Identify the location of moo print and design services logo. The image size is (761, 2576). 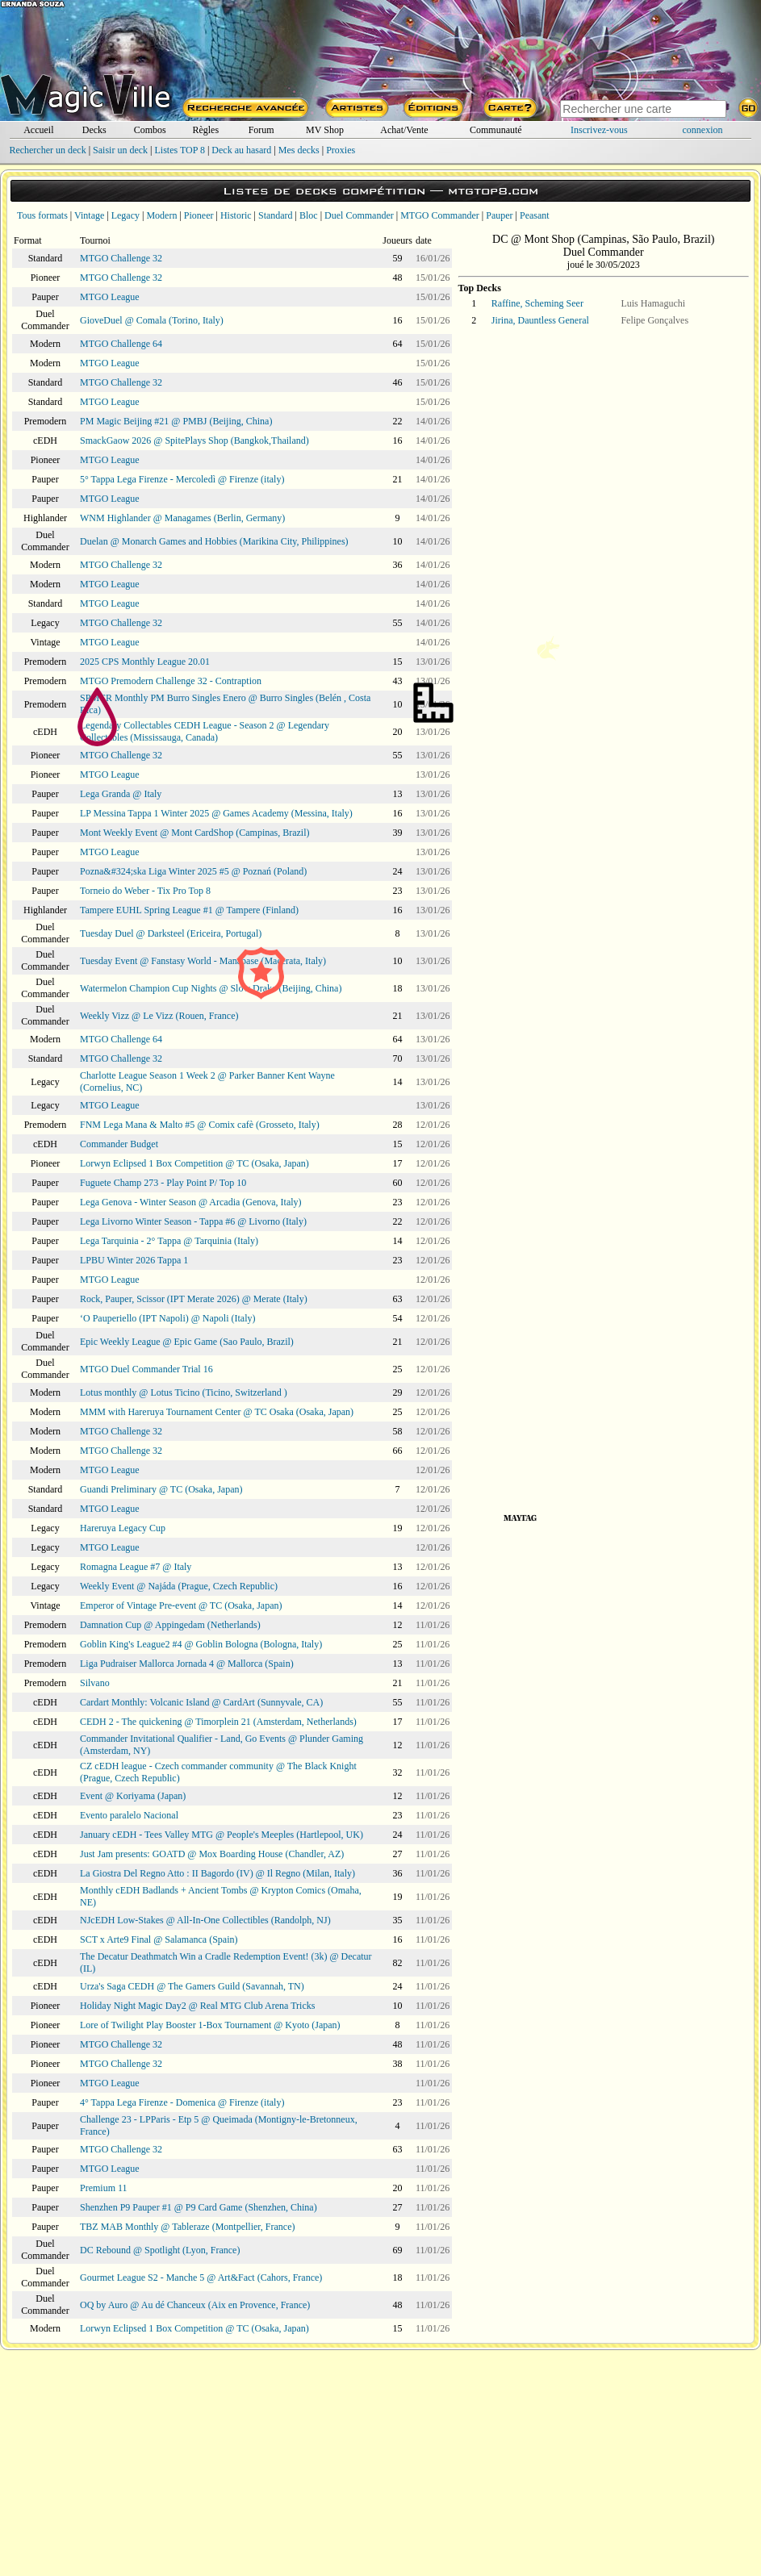
(97, 716).